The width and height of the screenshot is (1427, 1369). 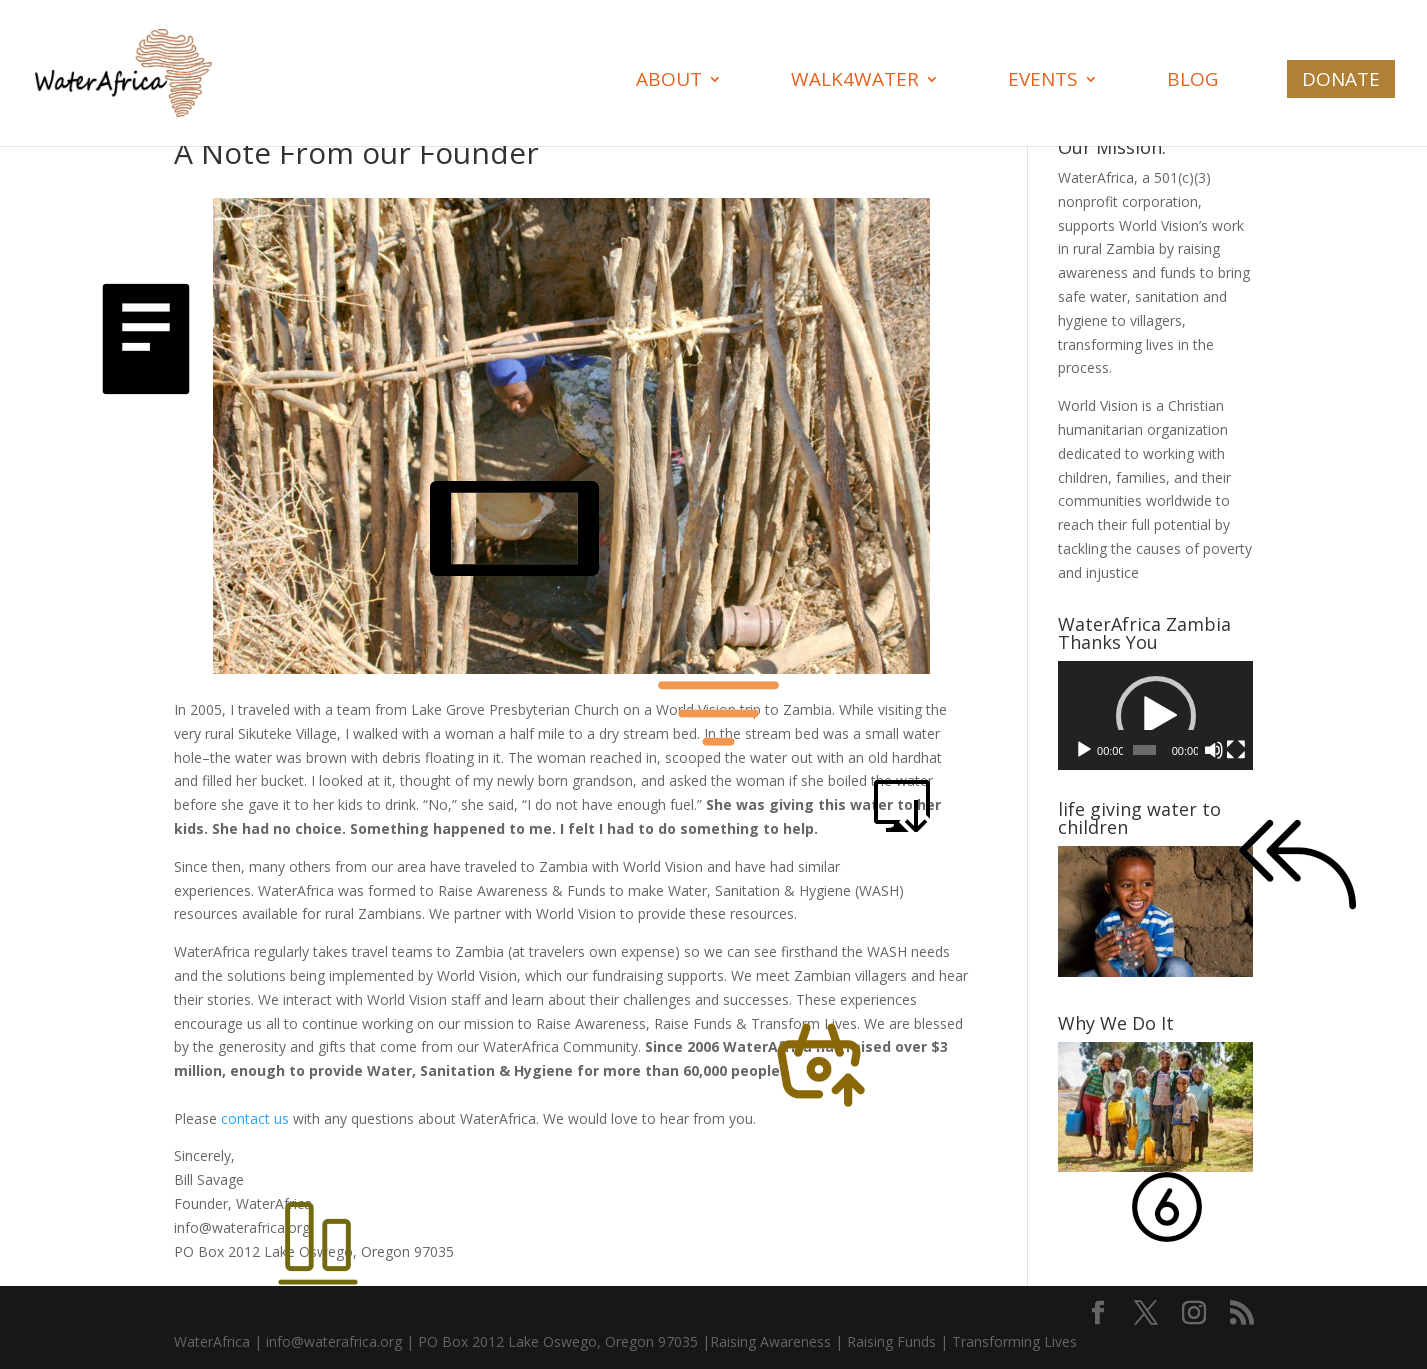 What do you see at coordinates (146, 339) in the screenshot?
I see `open reader mode for distraction-free viewing` at bounding box center [146, 339].